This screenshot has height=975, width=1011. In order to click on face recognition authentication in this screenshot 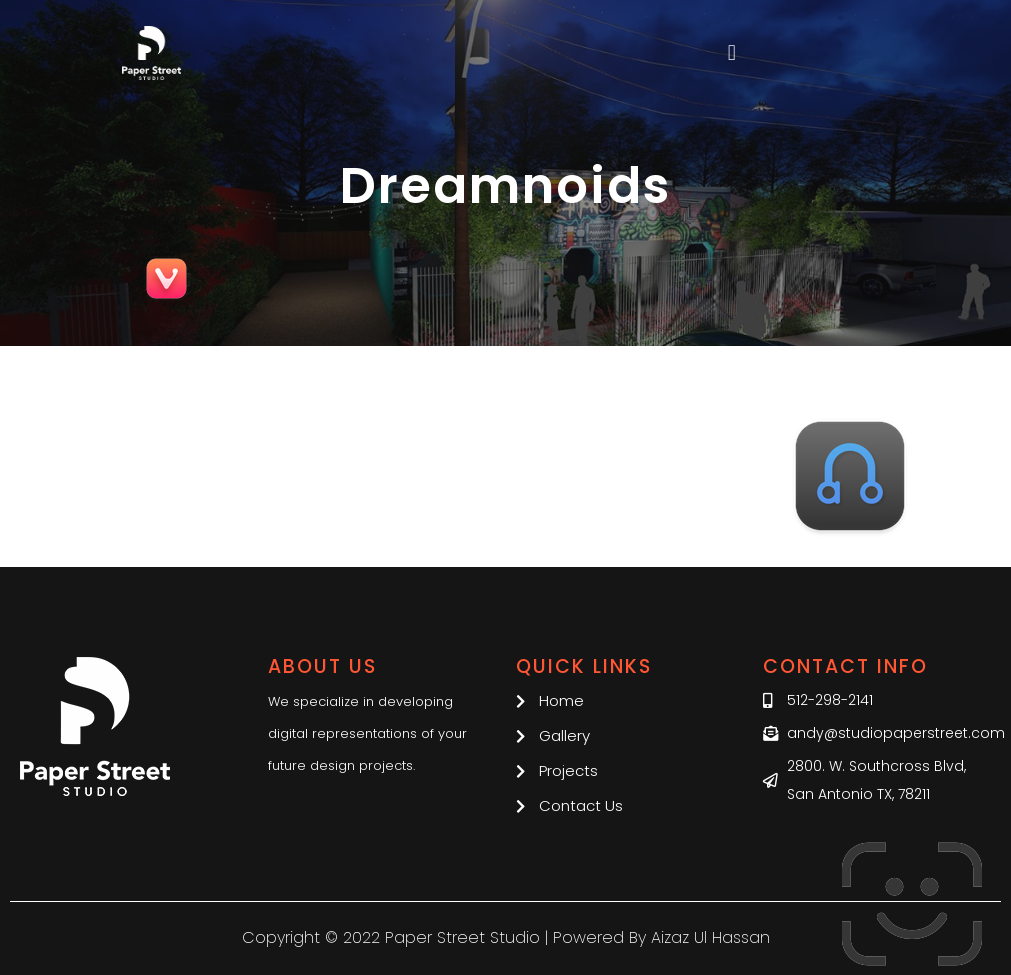, I will do `click(912, 904)`.